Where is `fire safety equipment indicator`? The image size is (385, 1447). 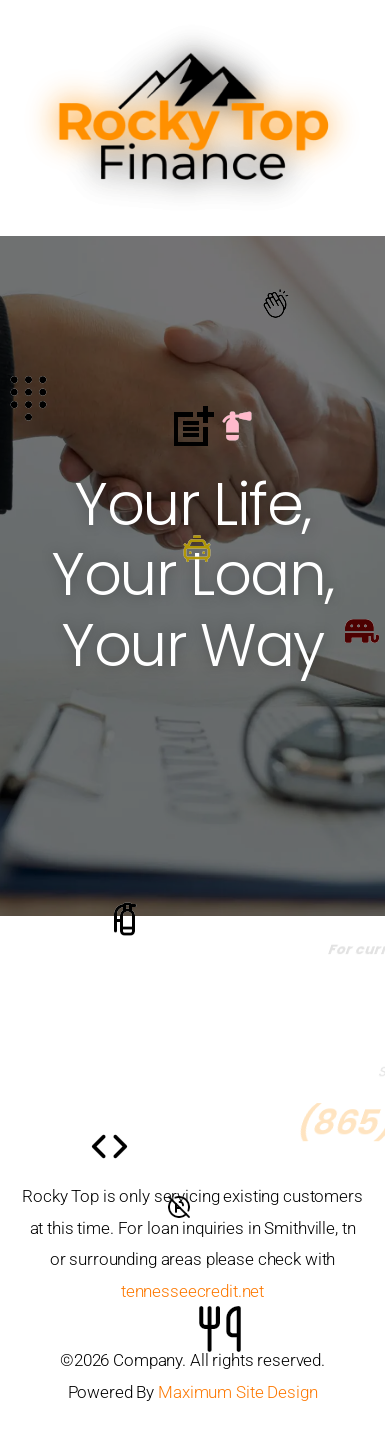
fire safety equipment indicator is located at coordinates (237, 426).